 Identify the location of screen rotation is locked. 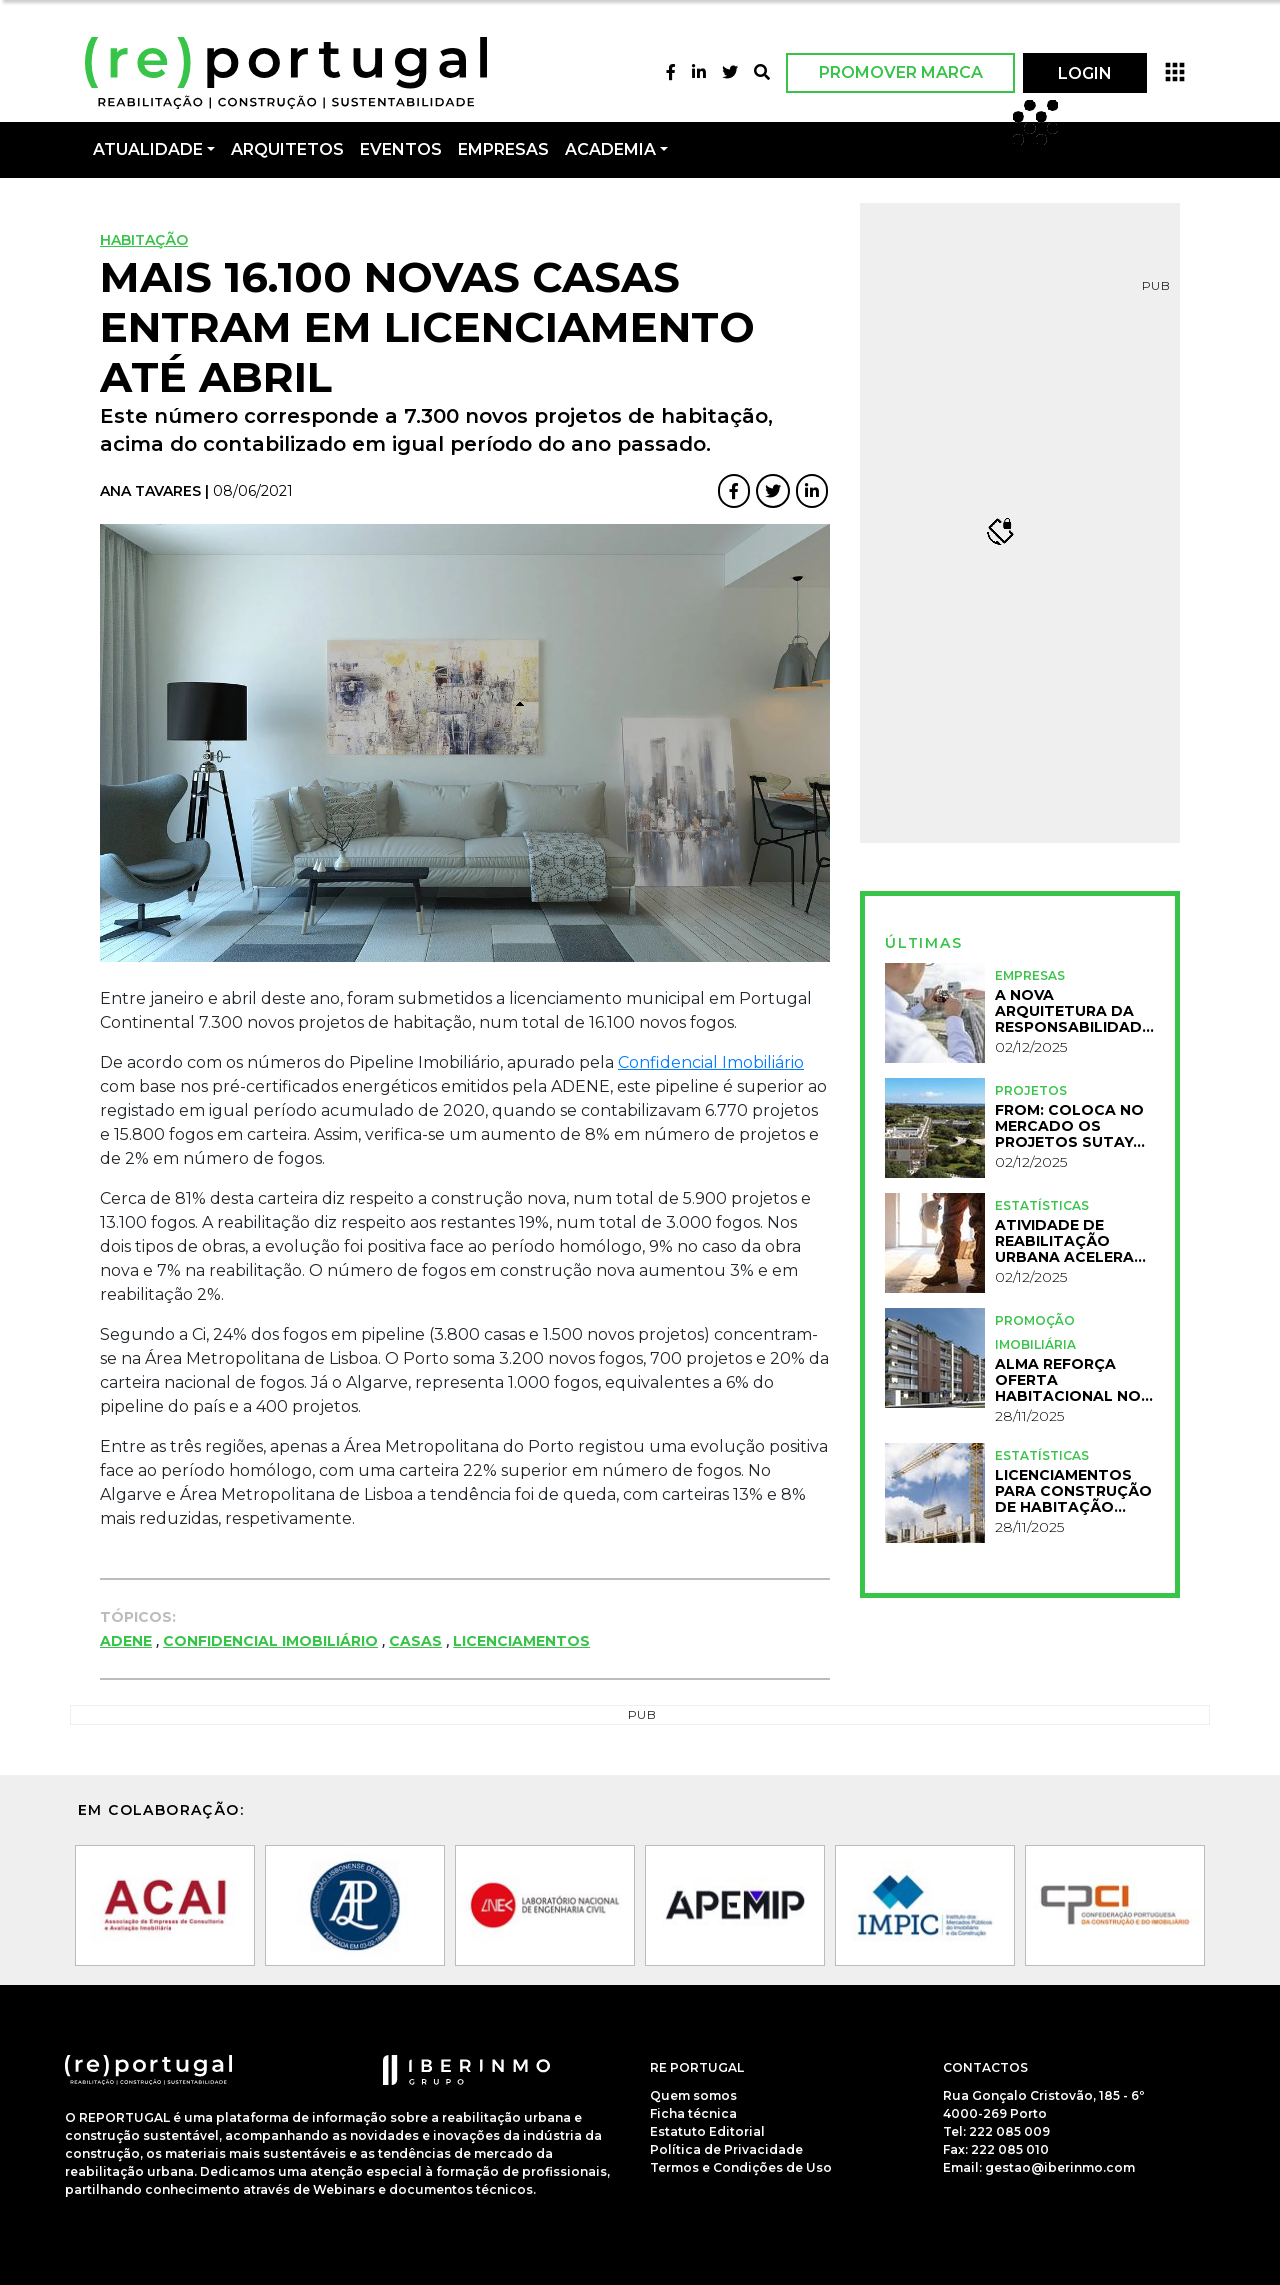
(1001, 531).